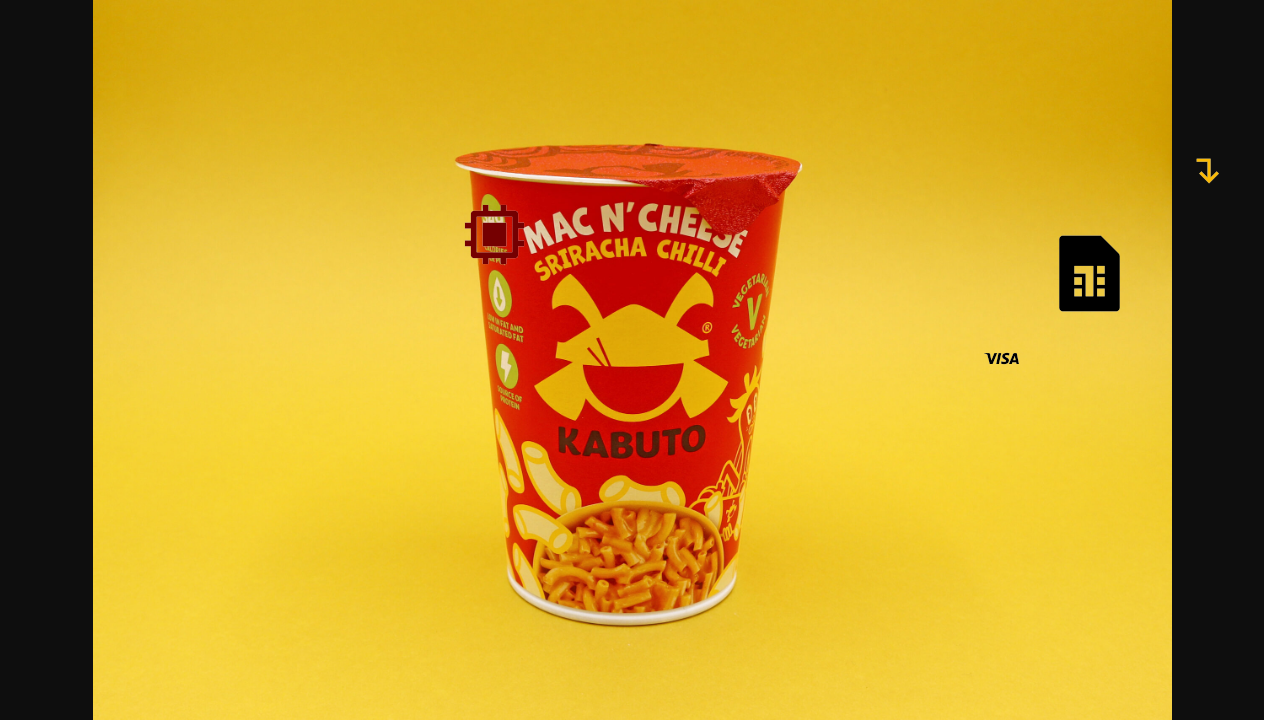 The height and width of the screenshot is (720, 1264). What do you see at coordinates (1089, 273) in the screenshot?
I see `manage sim card settings` at bounding box center [1089, 273].